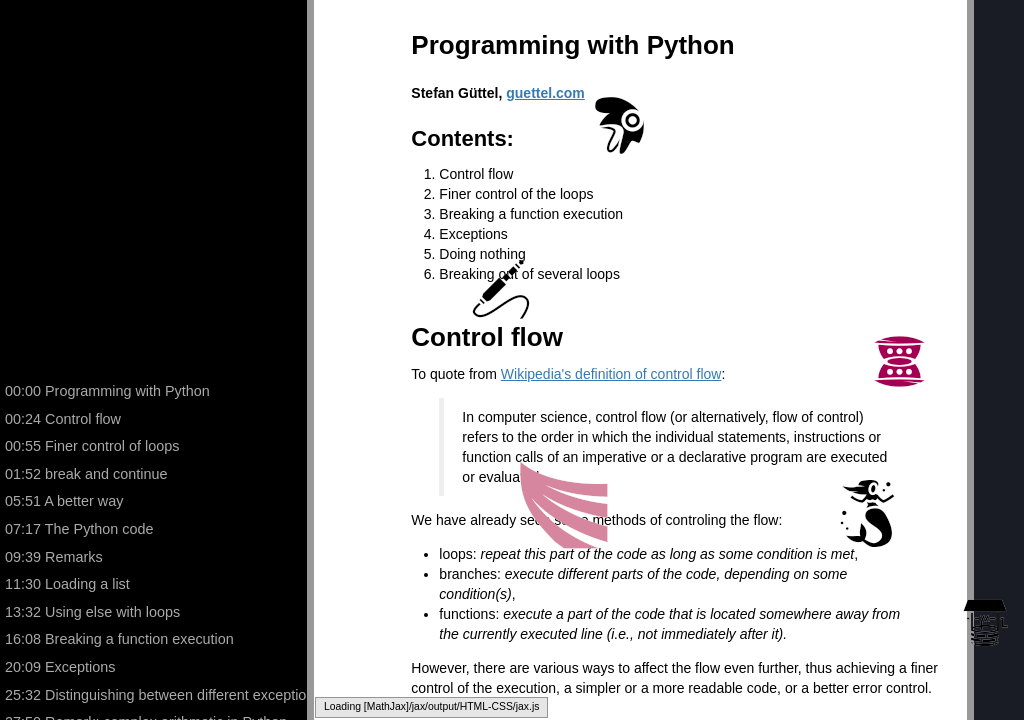 This screenshot has height=720, width=1024. Describe the element at coordinates (899, 361) in the screenshot. I see `abstract hourglass or time-based game mechanic` at that location.